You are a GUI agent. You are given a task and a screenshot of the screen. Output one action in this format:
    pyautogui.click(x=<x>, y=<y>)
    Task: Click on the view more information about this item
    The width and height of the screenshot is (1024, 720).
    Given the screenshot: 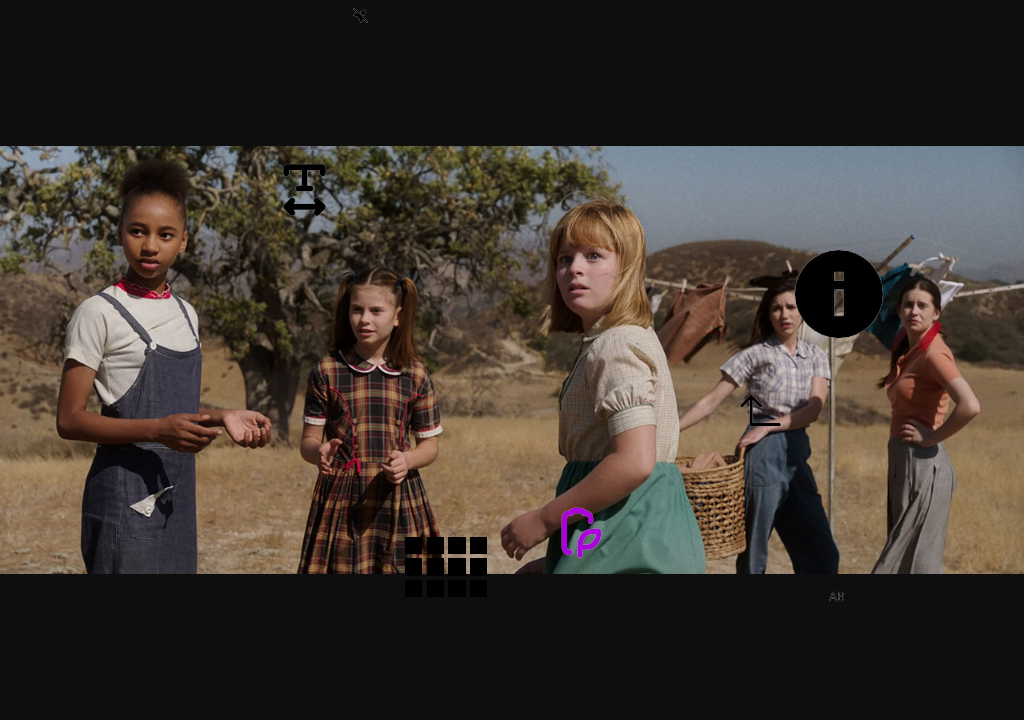 What is the action you would take?
    pyautogui.click(x=839, y=294)
    